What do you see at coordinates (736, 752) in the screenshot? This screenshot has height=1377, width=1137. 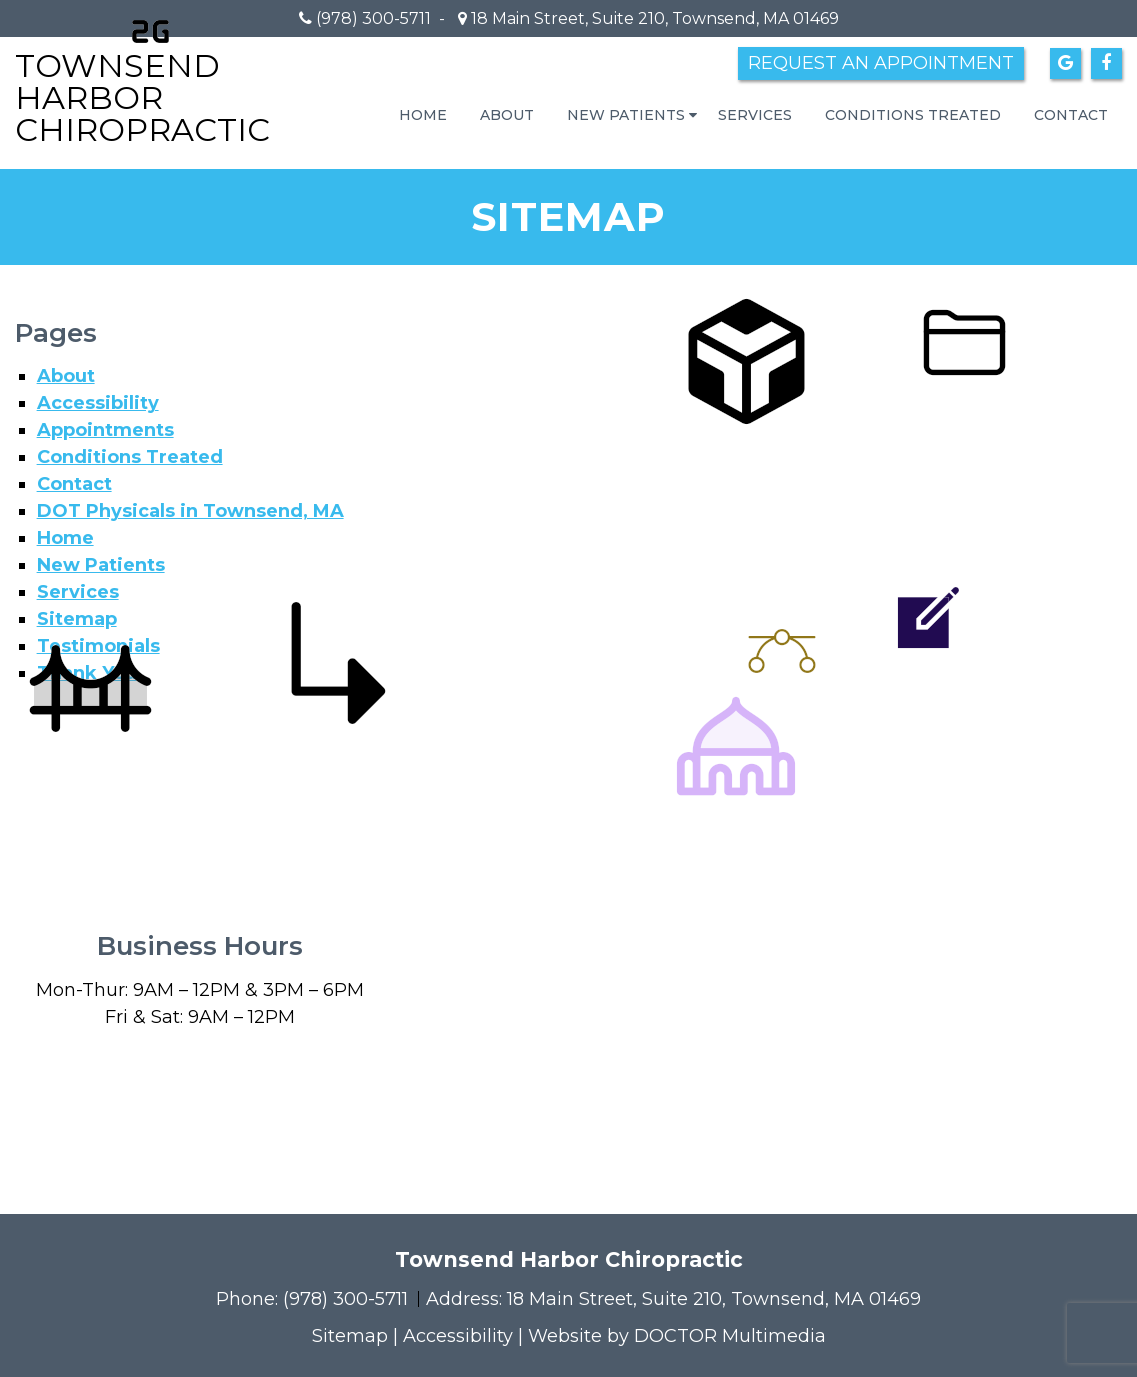 I see `find nearby mosques` at bounding box center [736, 752].